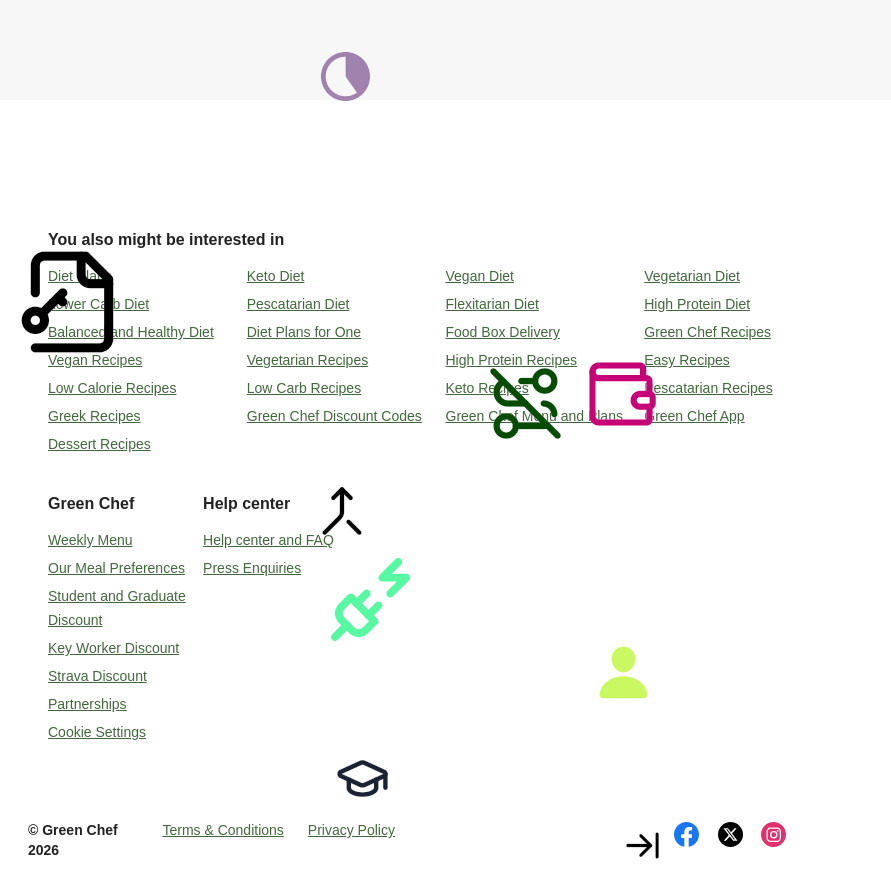 This screenshot has width=891, height=884. Describe the element at coordinates (342, 511) in the screenshot. I see `merge branches or items together` at that location.